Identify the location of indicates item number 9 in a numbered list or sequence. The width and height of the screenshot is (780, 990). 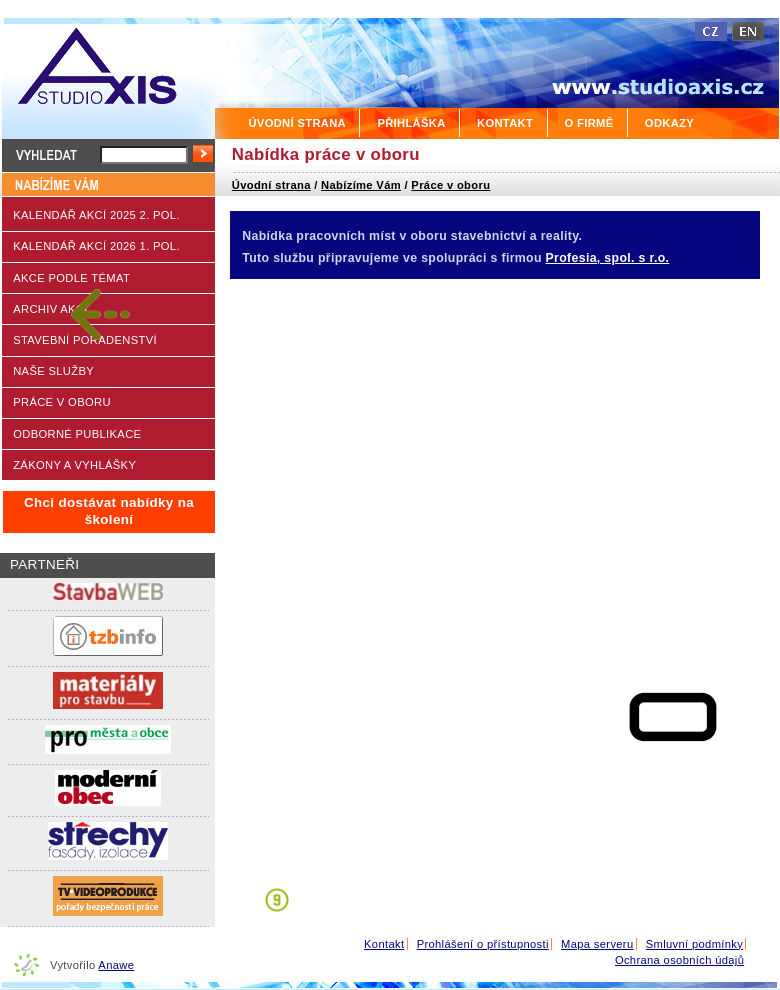
(277, 900).